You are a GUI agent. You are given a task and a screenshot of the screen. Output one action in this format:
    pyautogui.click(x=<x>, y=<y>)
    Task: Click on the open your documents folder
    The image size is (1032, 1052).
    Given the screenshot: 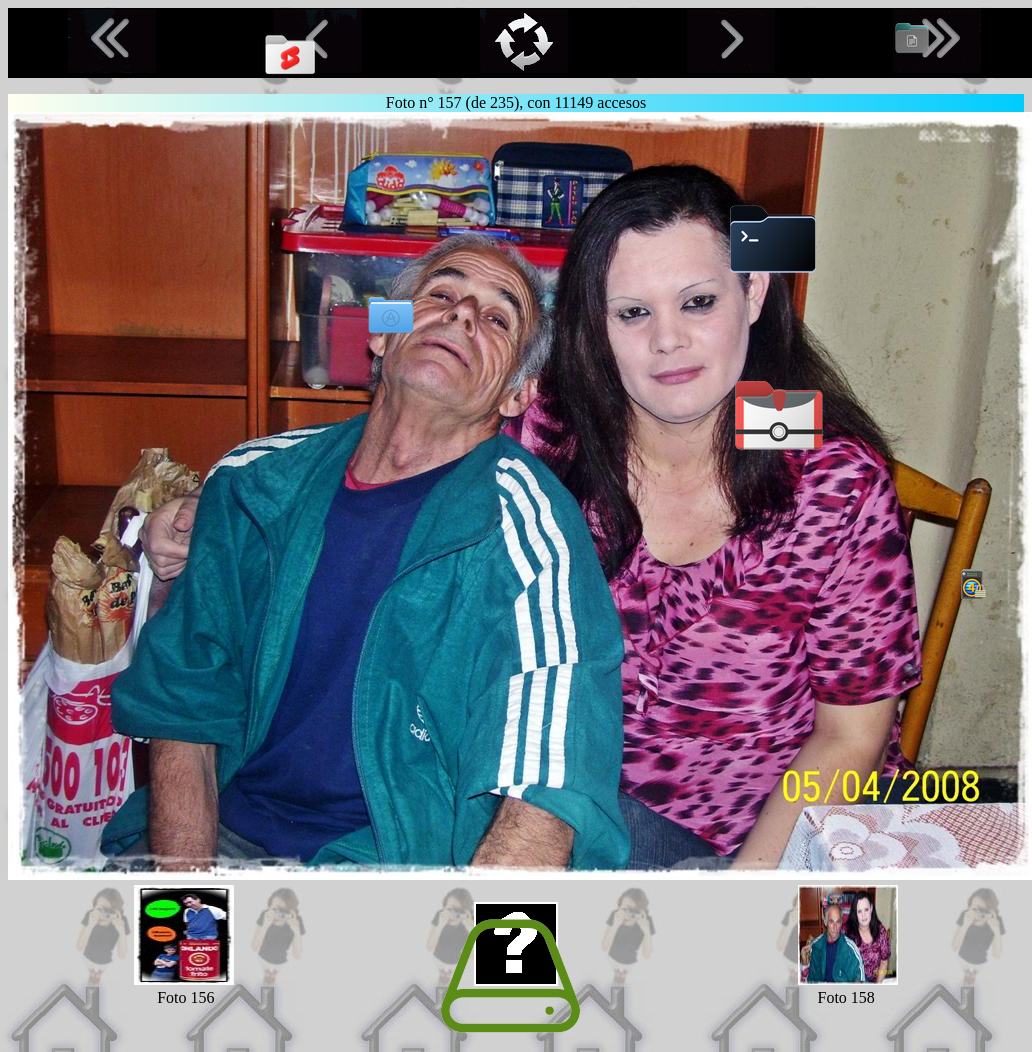 What is the action you would take?
    pyautogui.click(x=912, y=38)
    